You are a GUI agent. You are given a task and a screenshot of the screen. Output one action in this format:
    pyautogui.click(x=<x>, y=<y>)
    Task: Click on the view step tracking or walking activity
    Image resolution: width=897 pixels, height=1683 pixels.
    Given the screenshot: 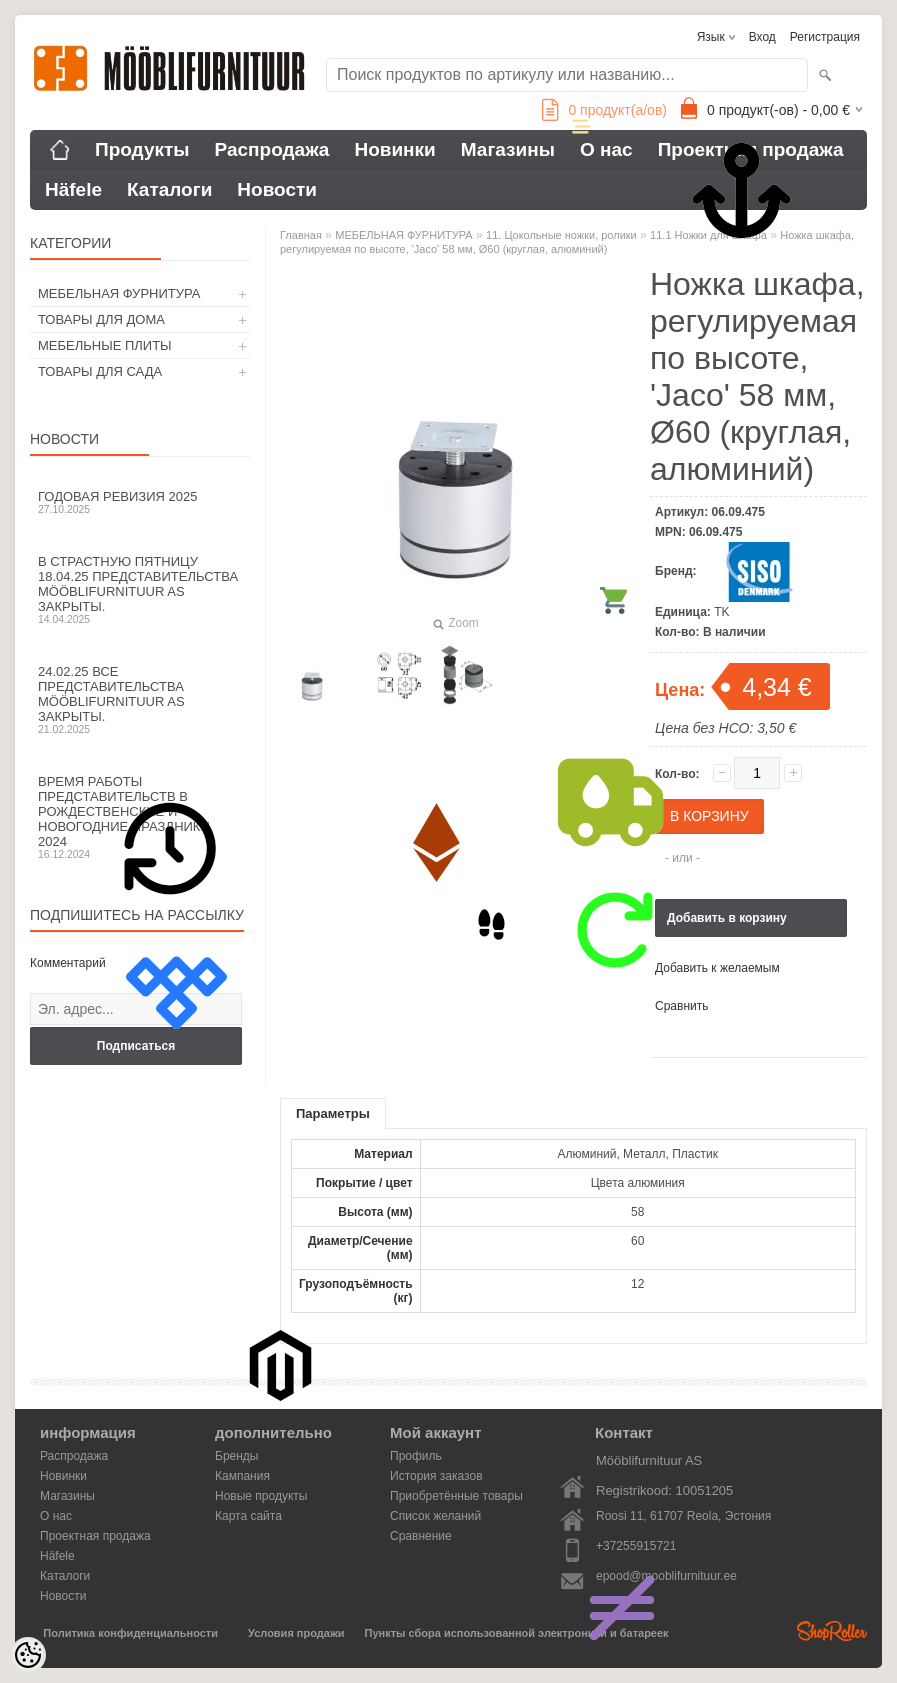 What is the action you would take?
    pyautogui.click(x=491, y=924)
    